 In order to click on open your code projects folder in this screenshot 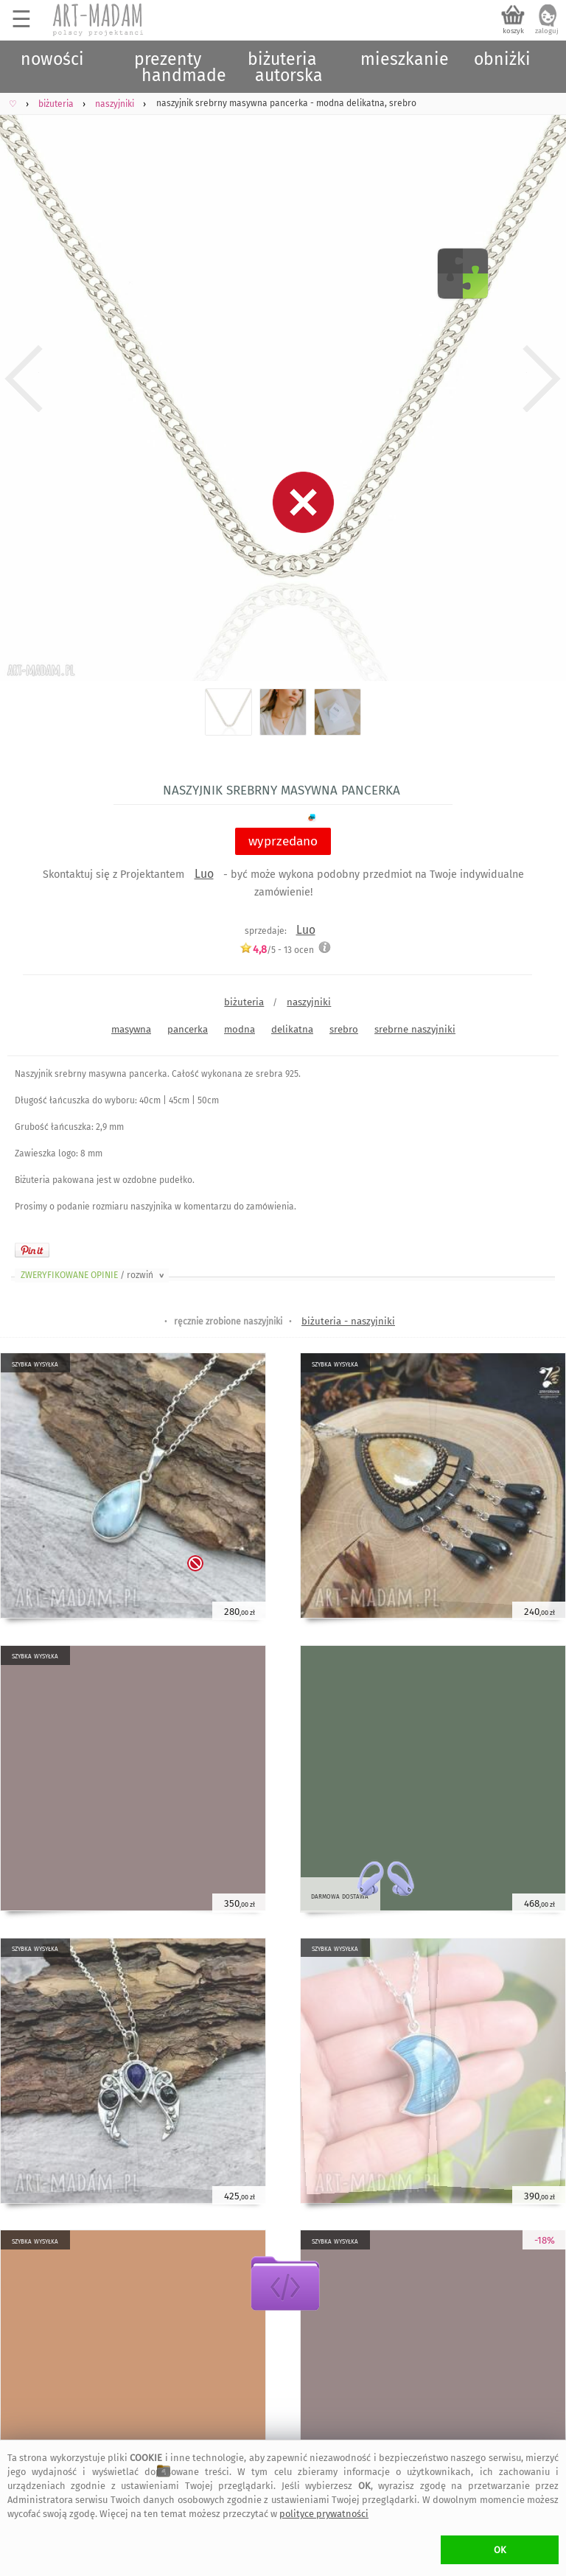, I will do `click(285, 2283)`.